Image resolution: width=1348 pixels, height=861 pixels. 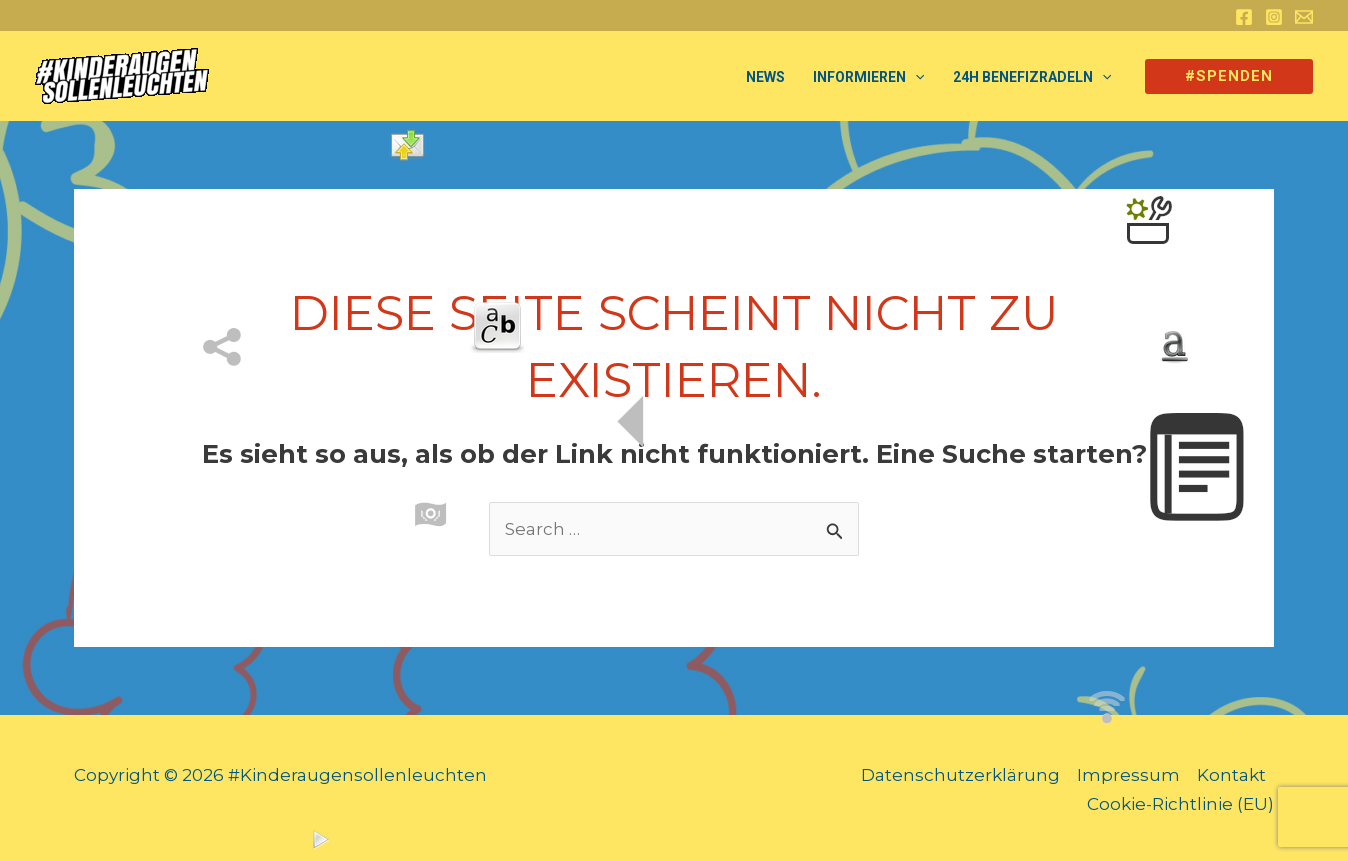 What do you see at coordinates (497, 325) in the screenshot?
I see `adjust font settings for your desktop` at bounding box center [497, 325].